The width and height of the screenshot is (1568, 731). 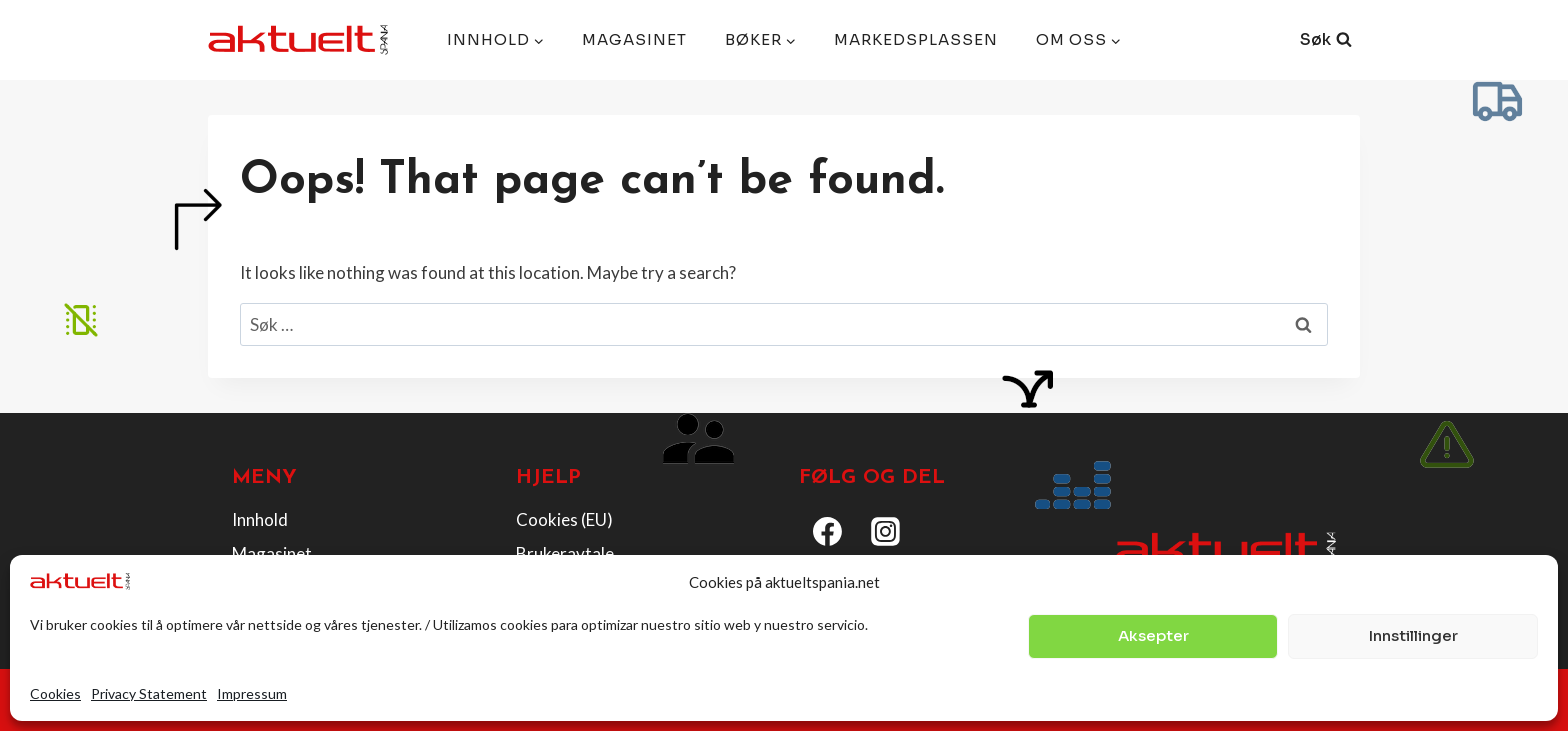 I want to click on open Deezer music streaming app, so click(x=1072, y=487).